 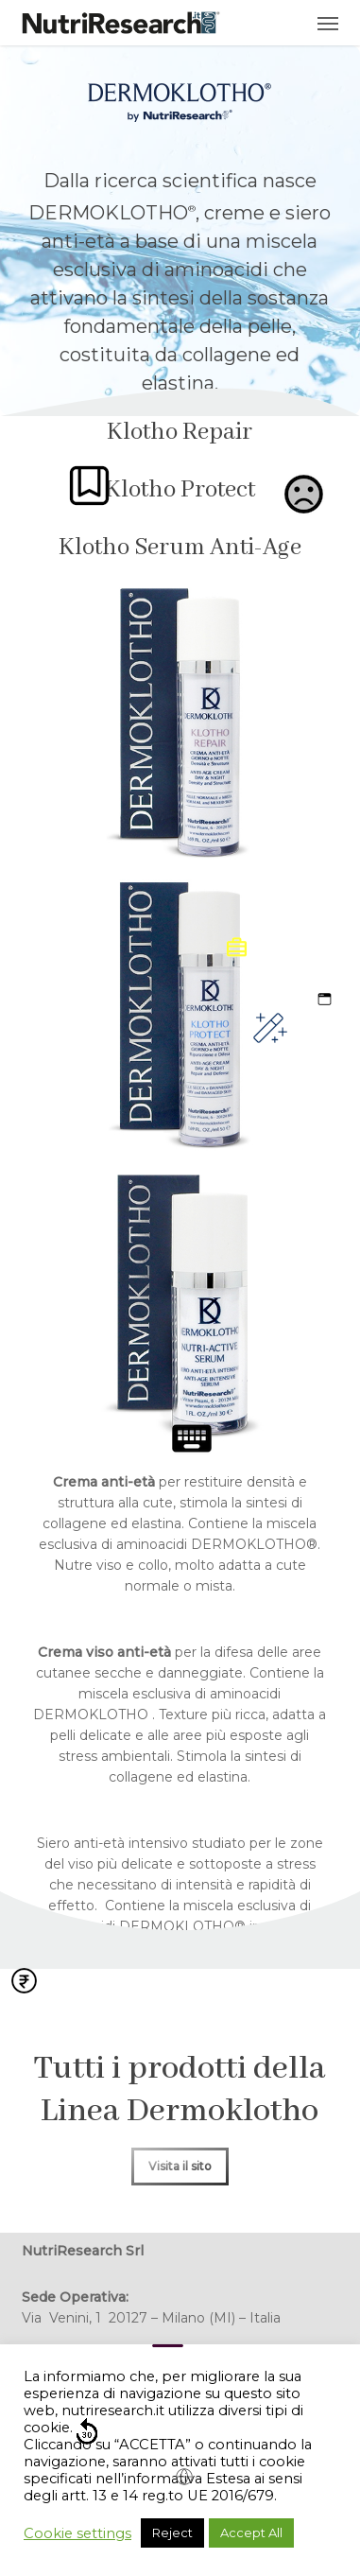 What do you see at coordinates (87, 2432) in the screenshot?
I see `replay the last 30 seconds` at bounding box center [87, 2432].